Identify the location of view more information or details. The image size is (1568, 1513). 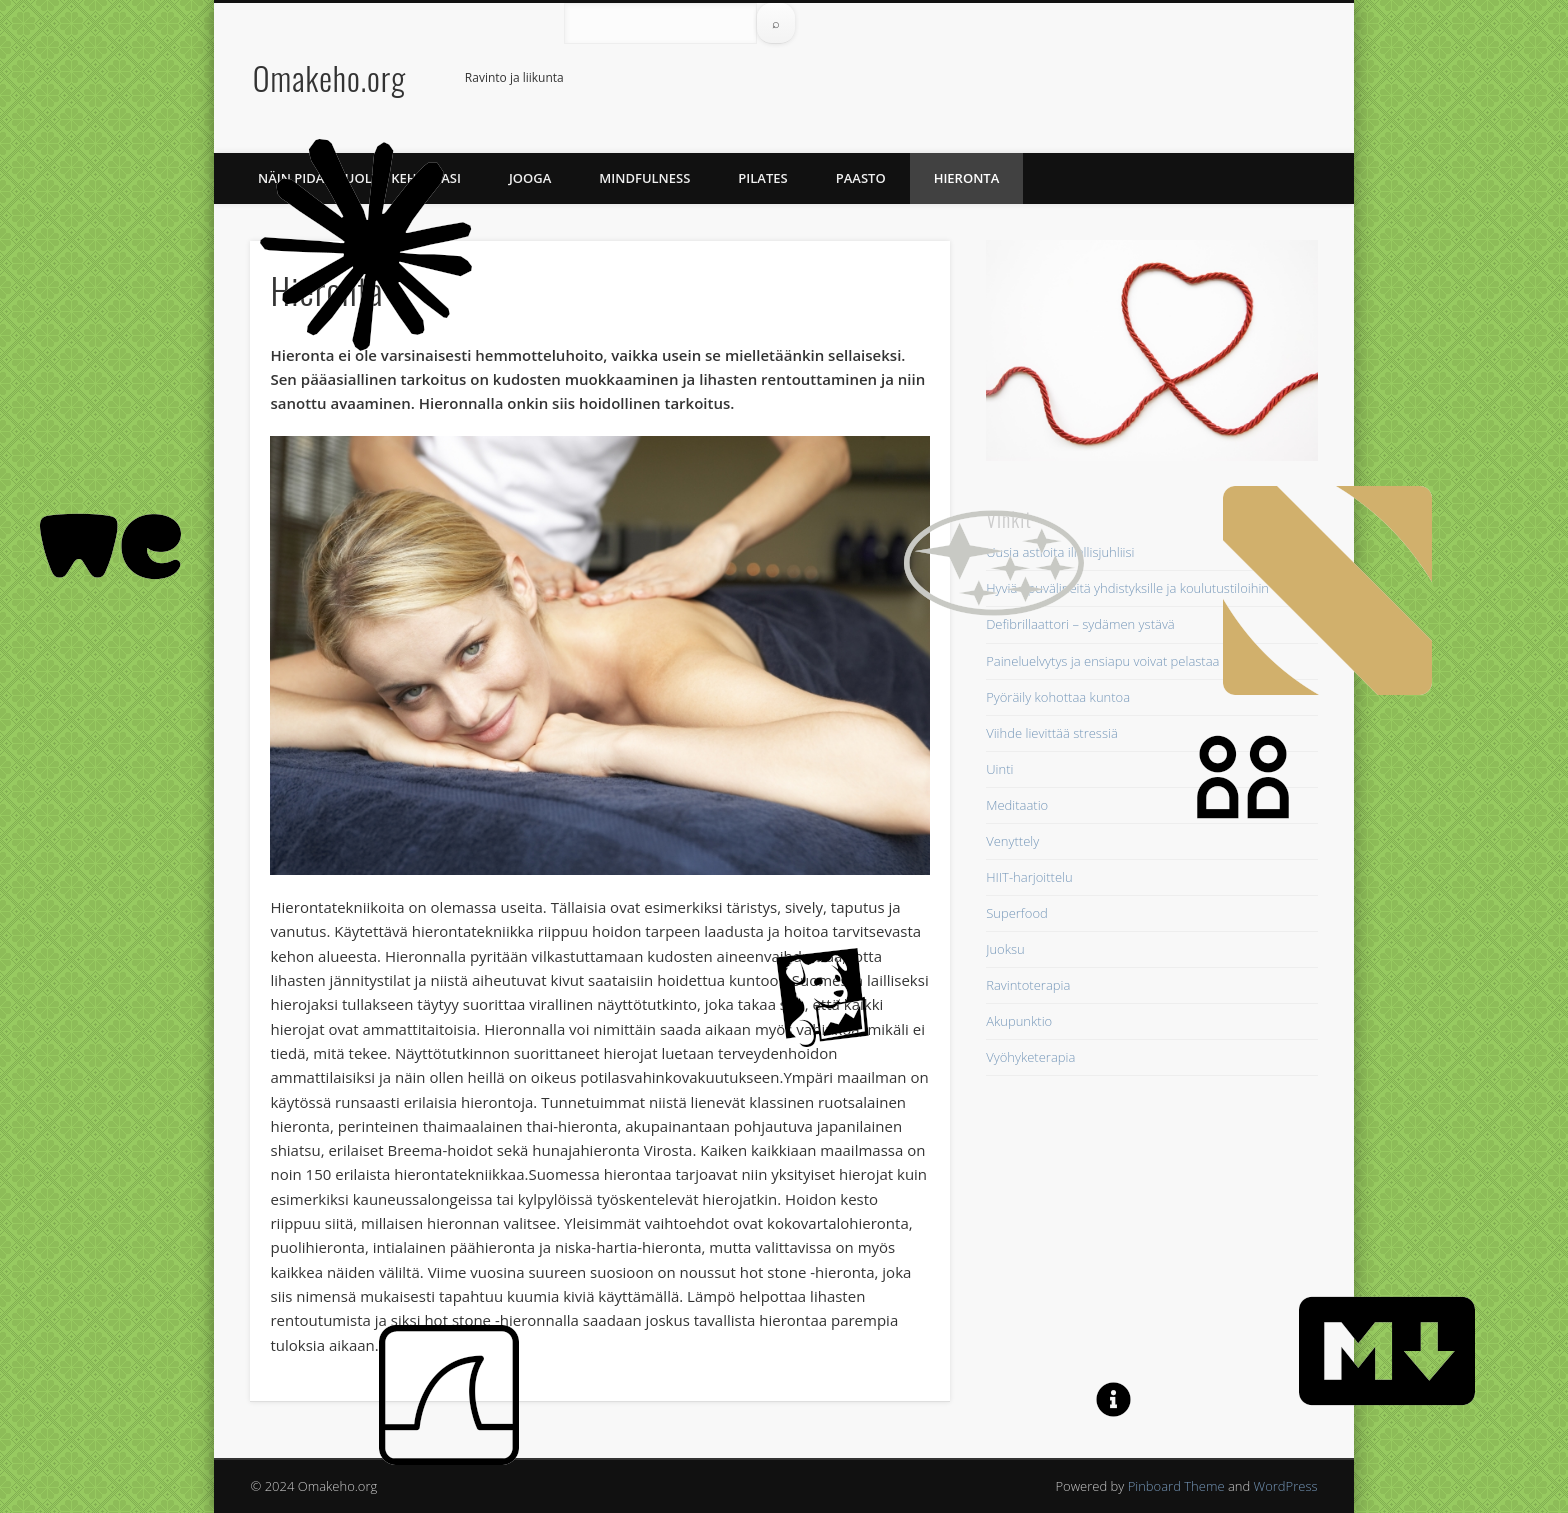
(1113, 1399).